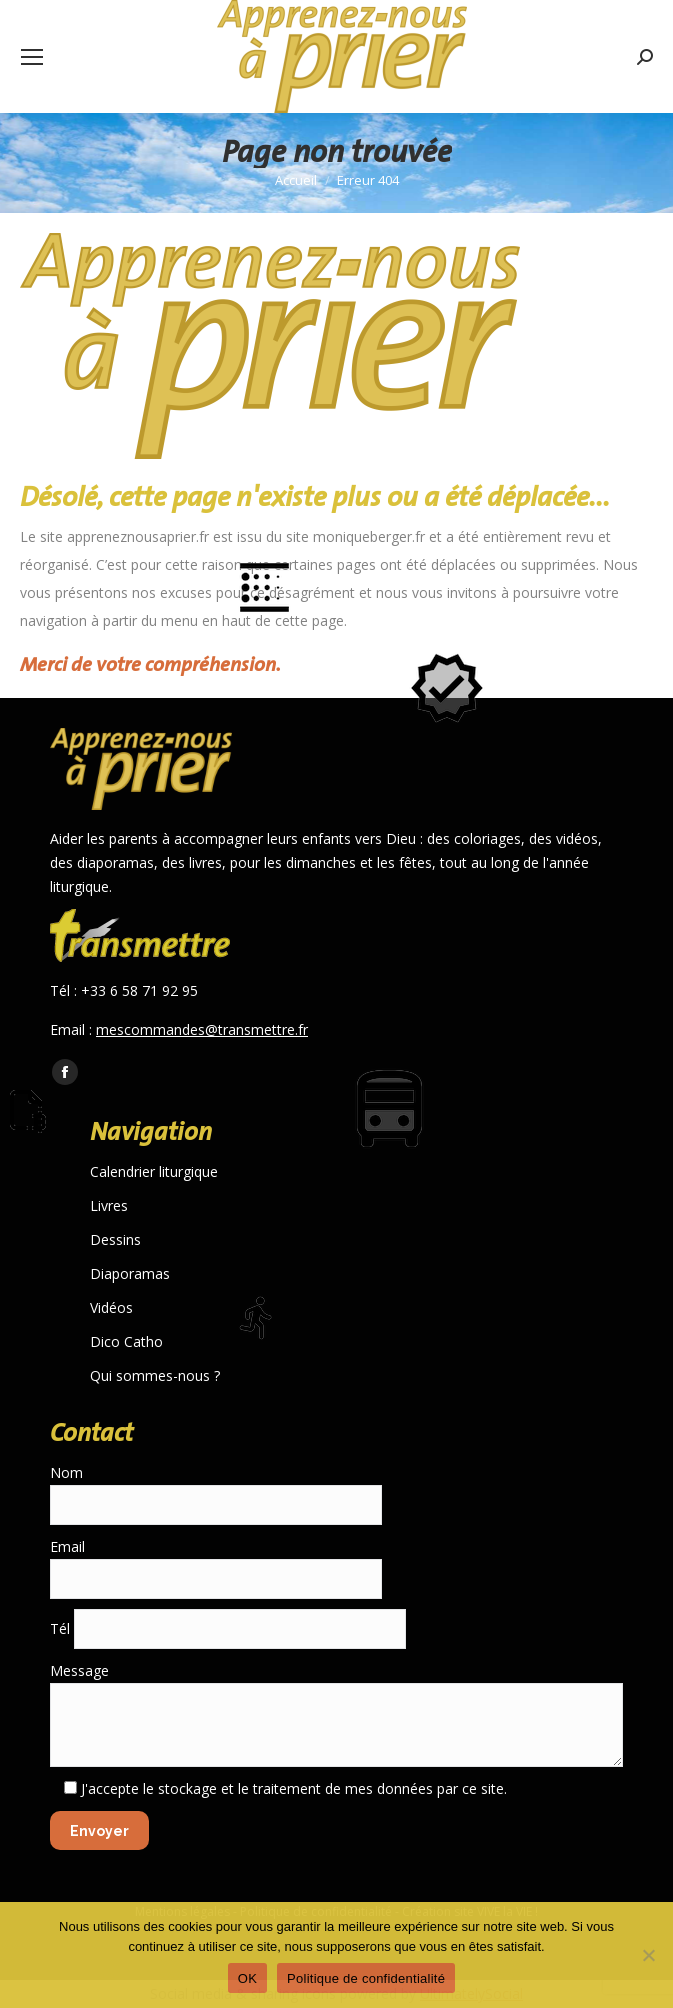 The height and width of the screenshot is (2008, 673). Describe the element at coordinates (264, 587) in the screenshot. I see `apply linear blur effect to image` at that location.